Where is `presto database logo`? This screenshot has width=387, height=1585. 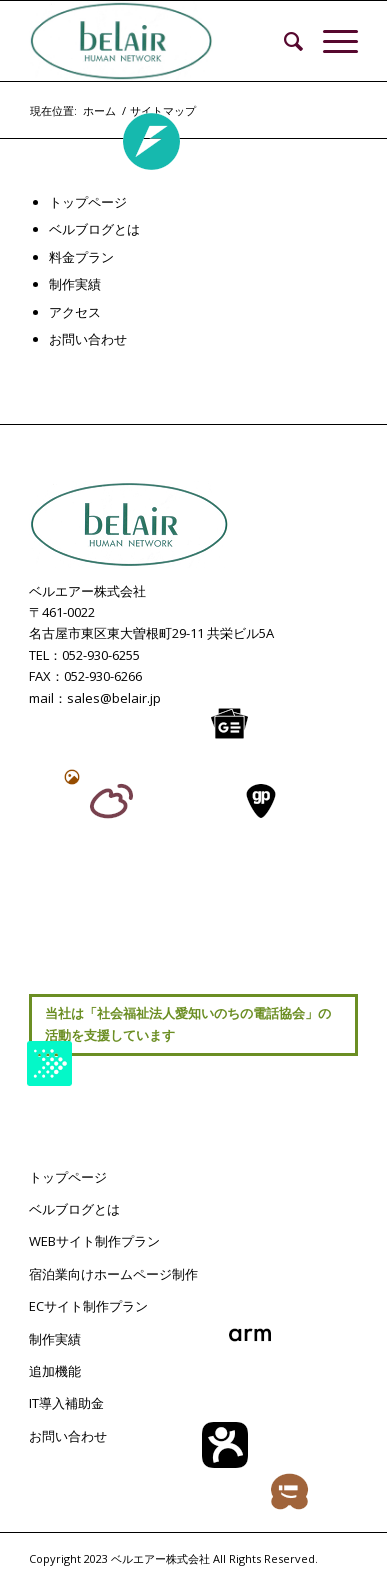 presto database logo is located at coordinates (49, 1063).